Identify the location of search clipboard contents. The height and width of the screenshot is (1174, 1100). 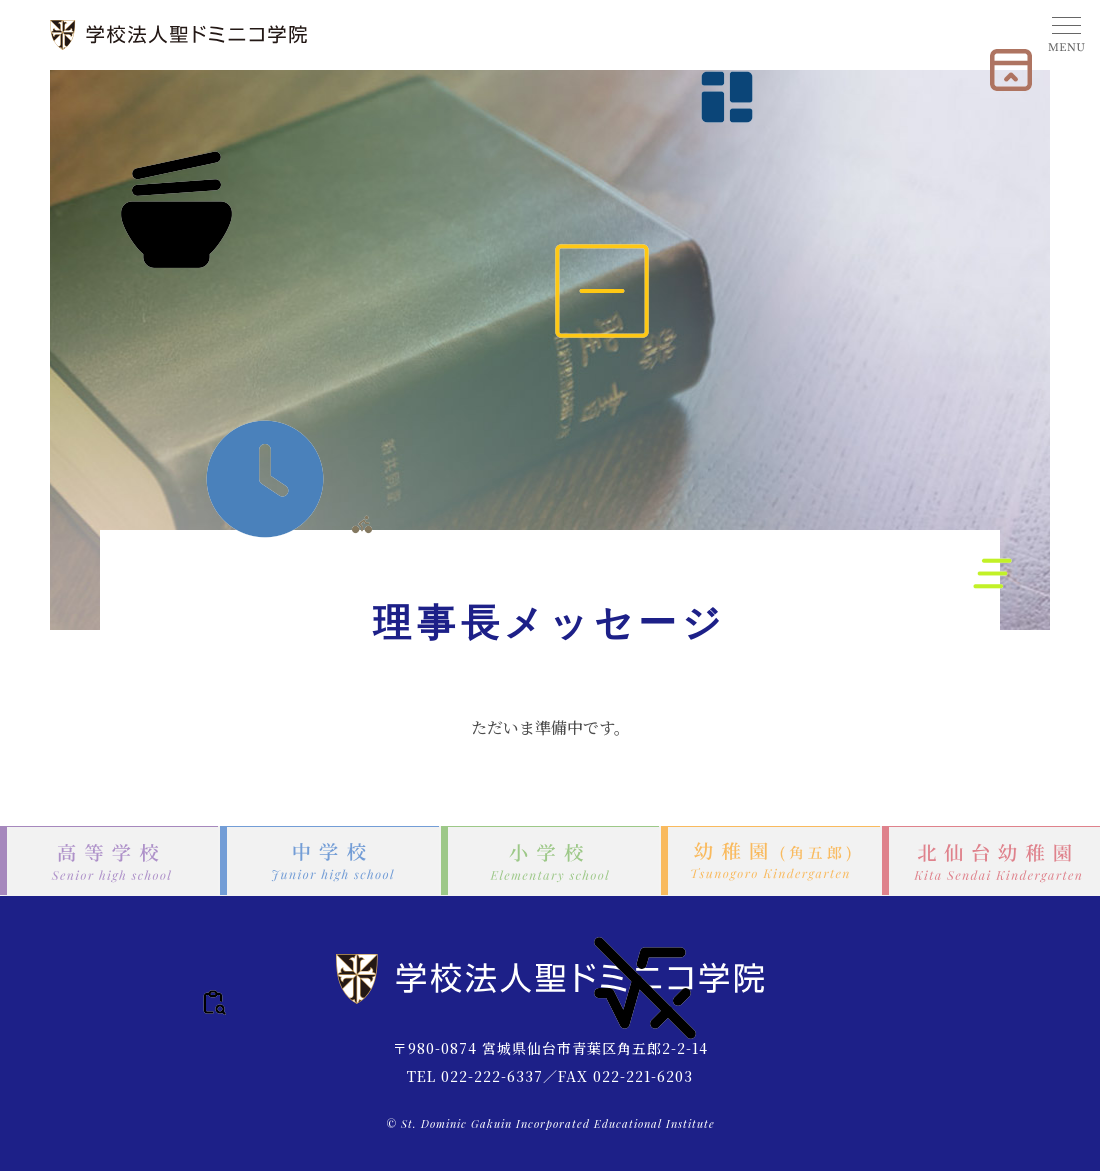
(213, 1002).